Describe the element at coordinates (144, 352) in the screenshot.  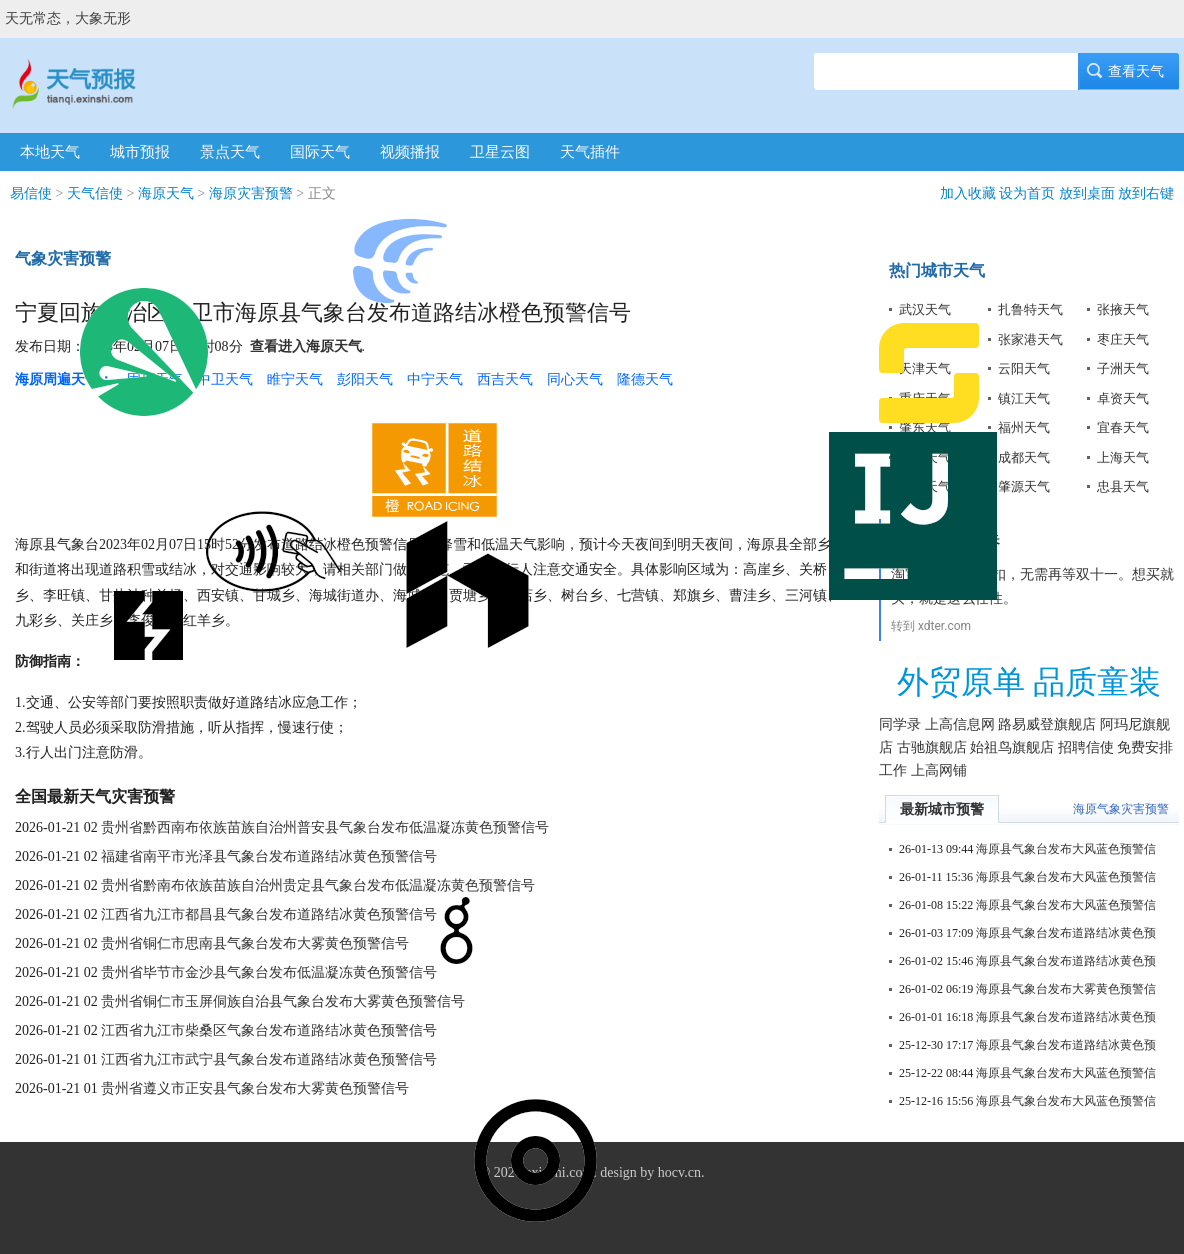
I see `open avast antivirus application` at that location.